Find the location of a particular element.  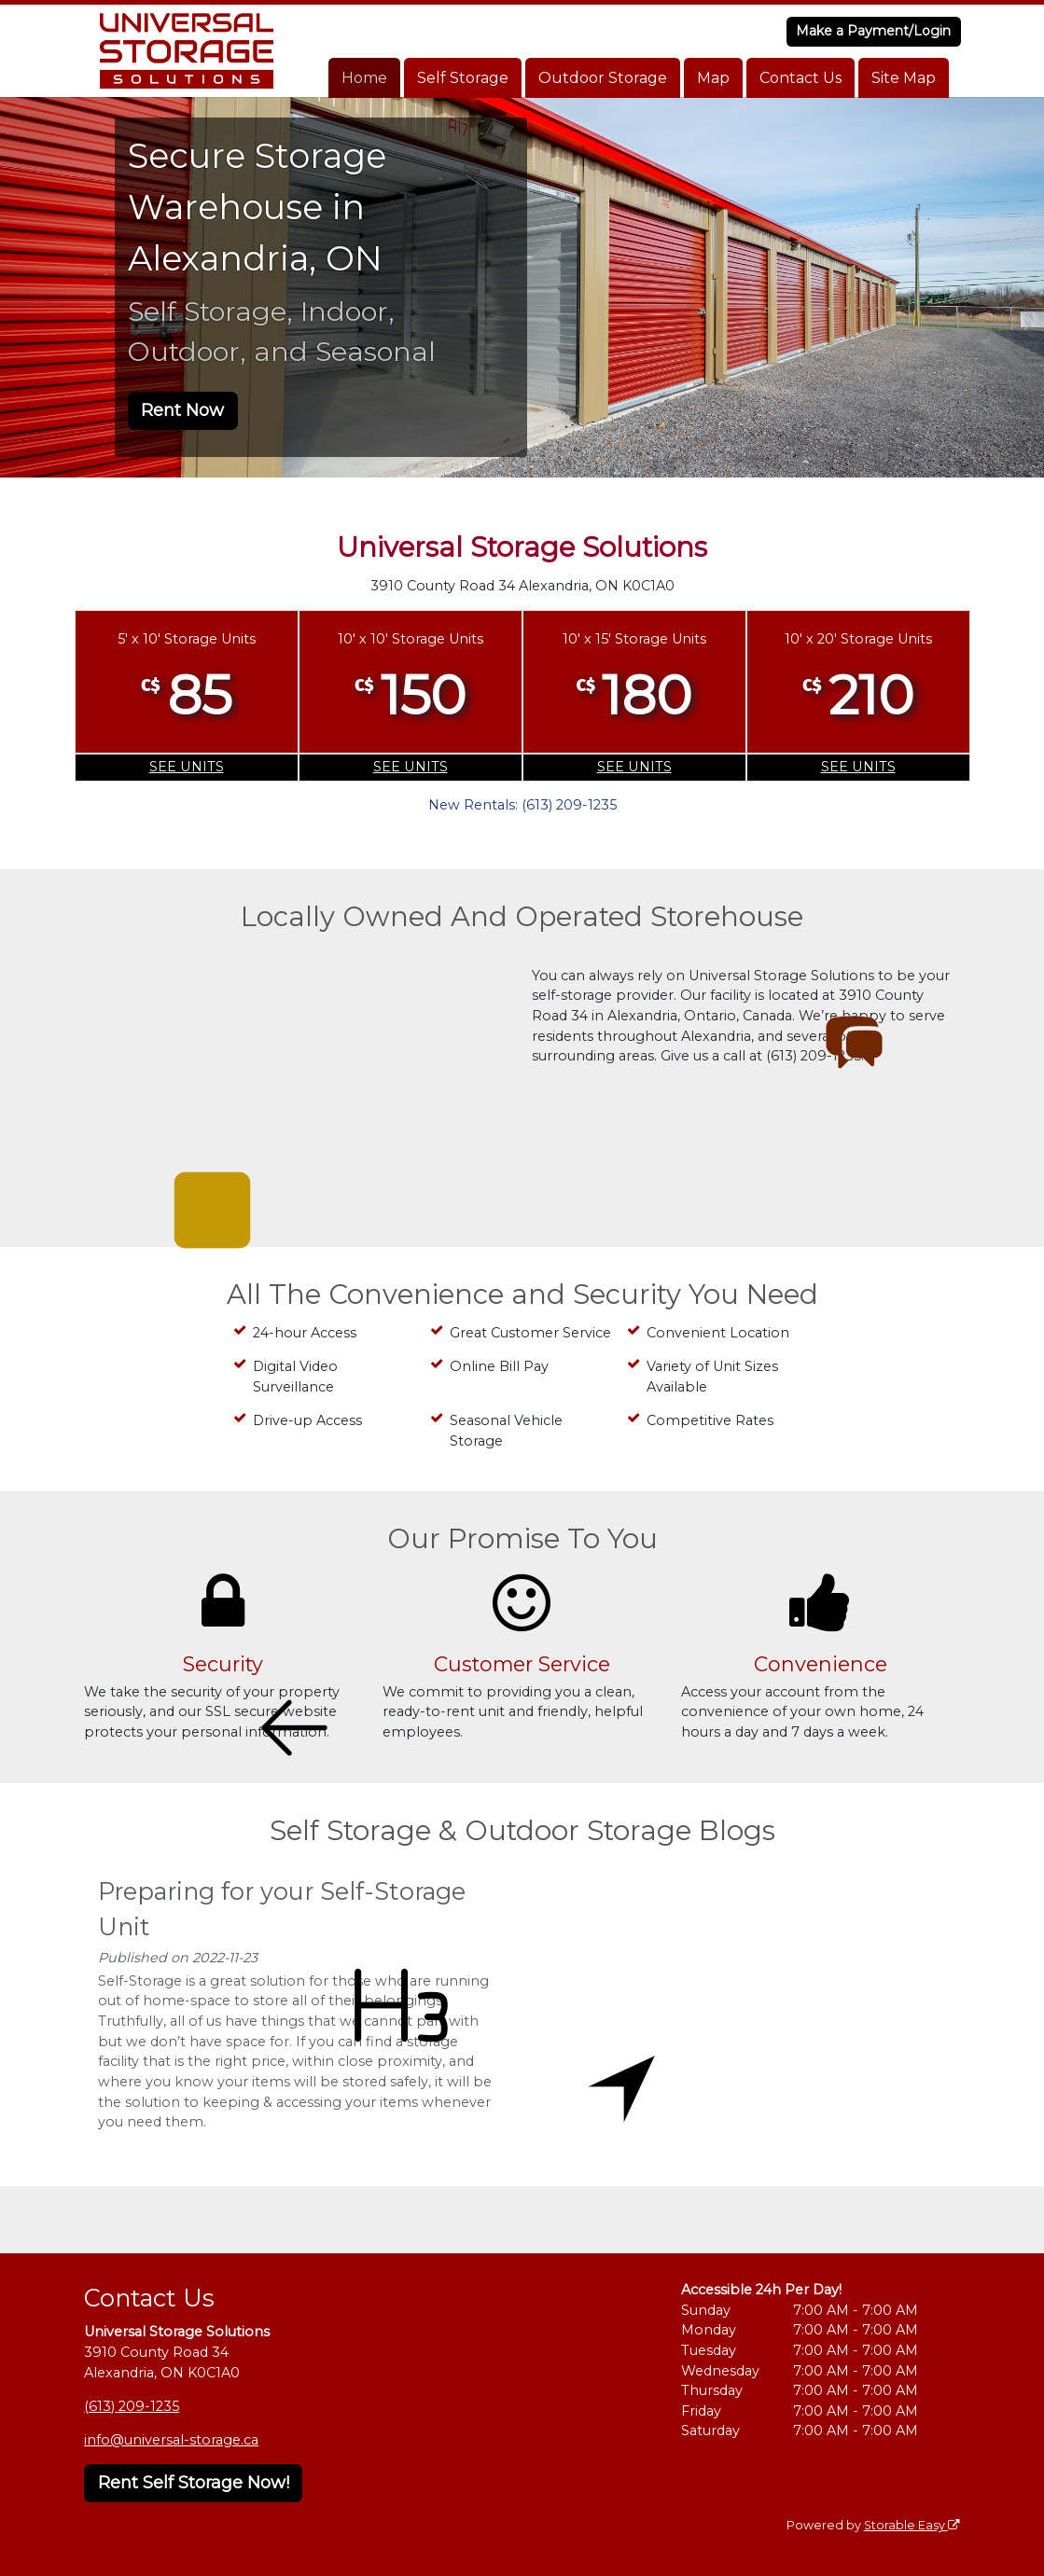

stop media playback is located at coordinates (212, 1210).